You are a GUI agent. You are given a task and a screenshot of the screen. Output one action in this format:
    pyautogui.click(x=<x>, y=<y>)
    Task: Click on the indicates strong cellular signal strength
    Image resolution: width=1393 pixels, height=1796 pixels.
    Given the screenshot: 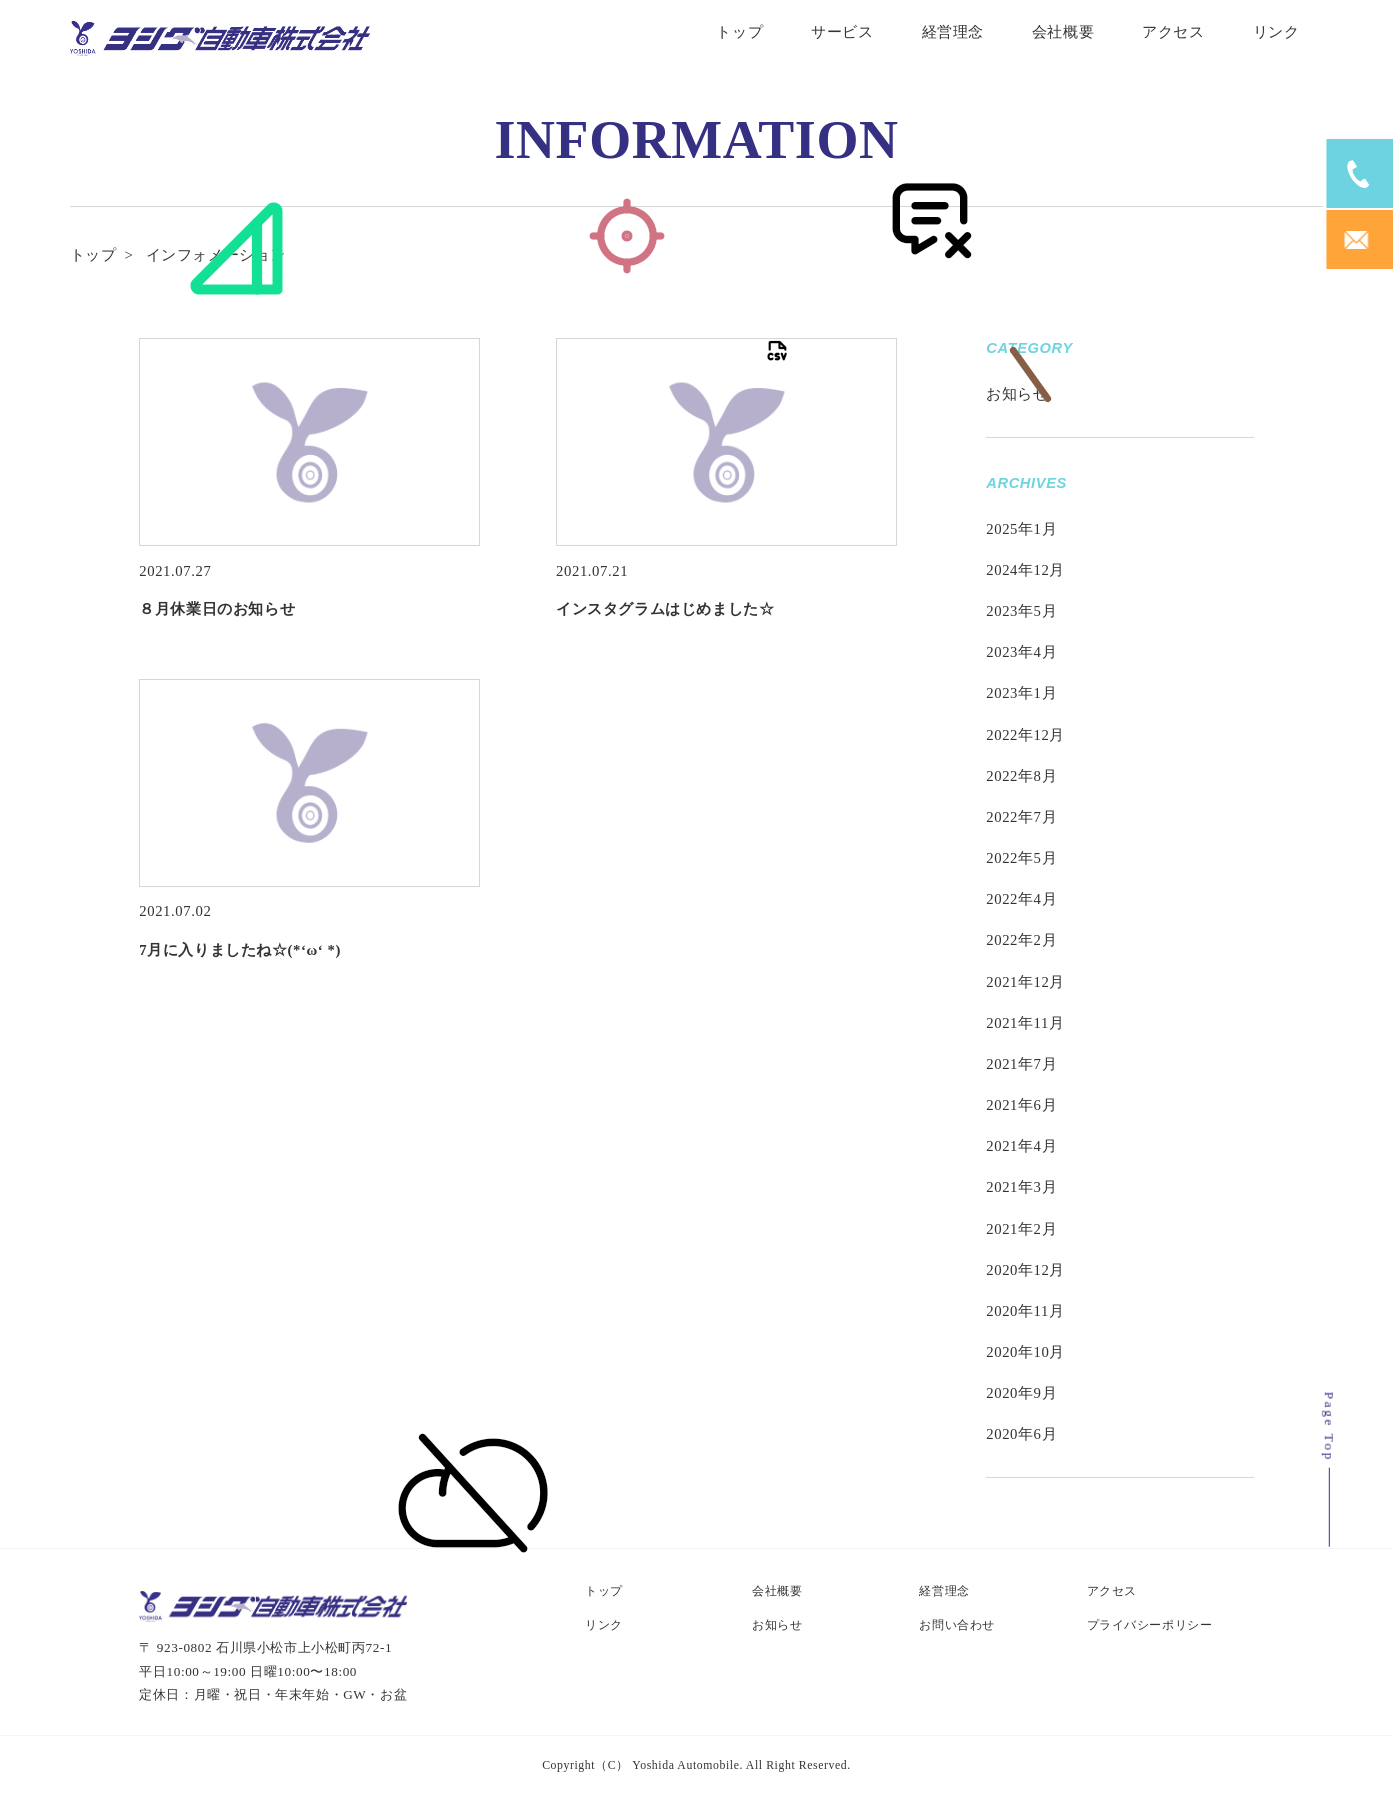 What is the action you would take?
    pyautogui.click(x=236, y=248)
    